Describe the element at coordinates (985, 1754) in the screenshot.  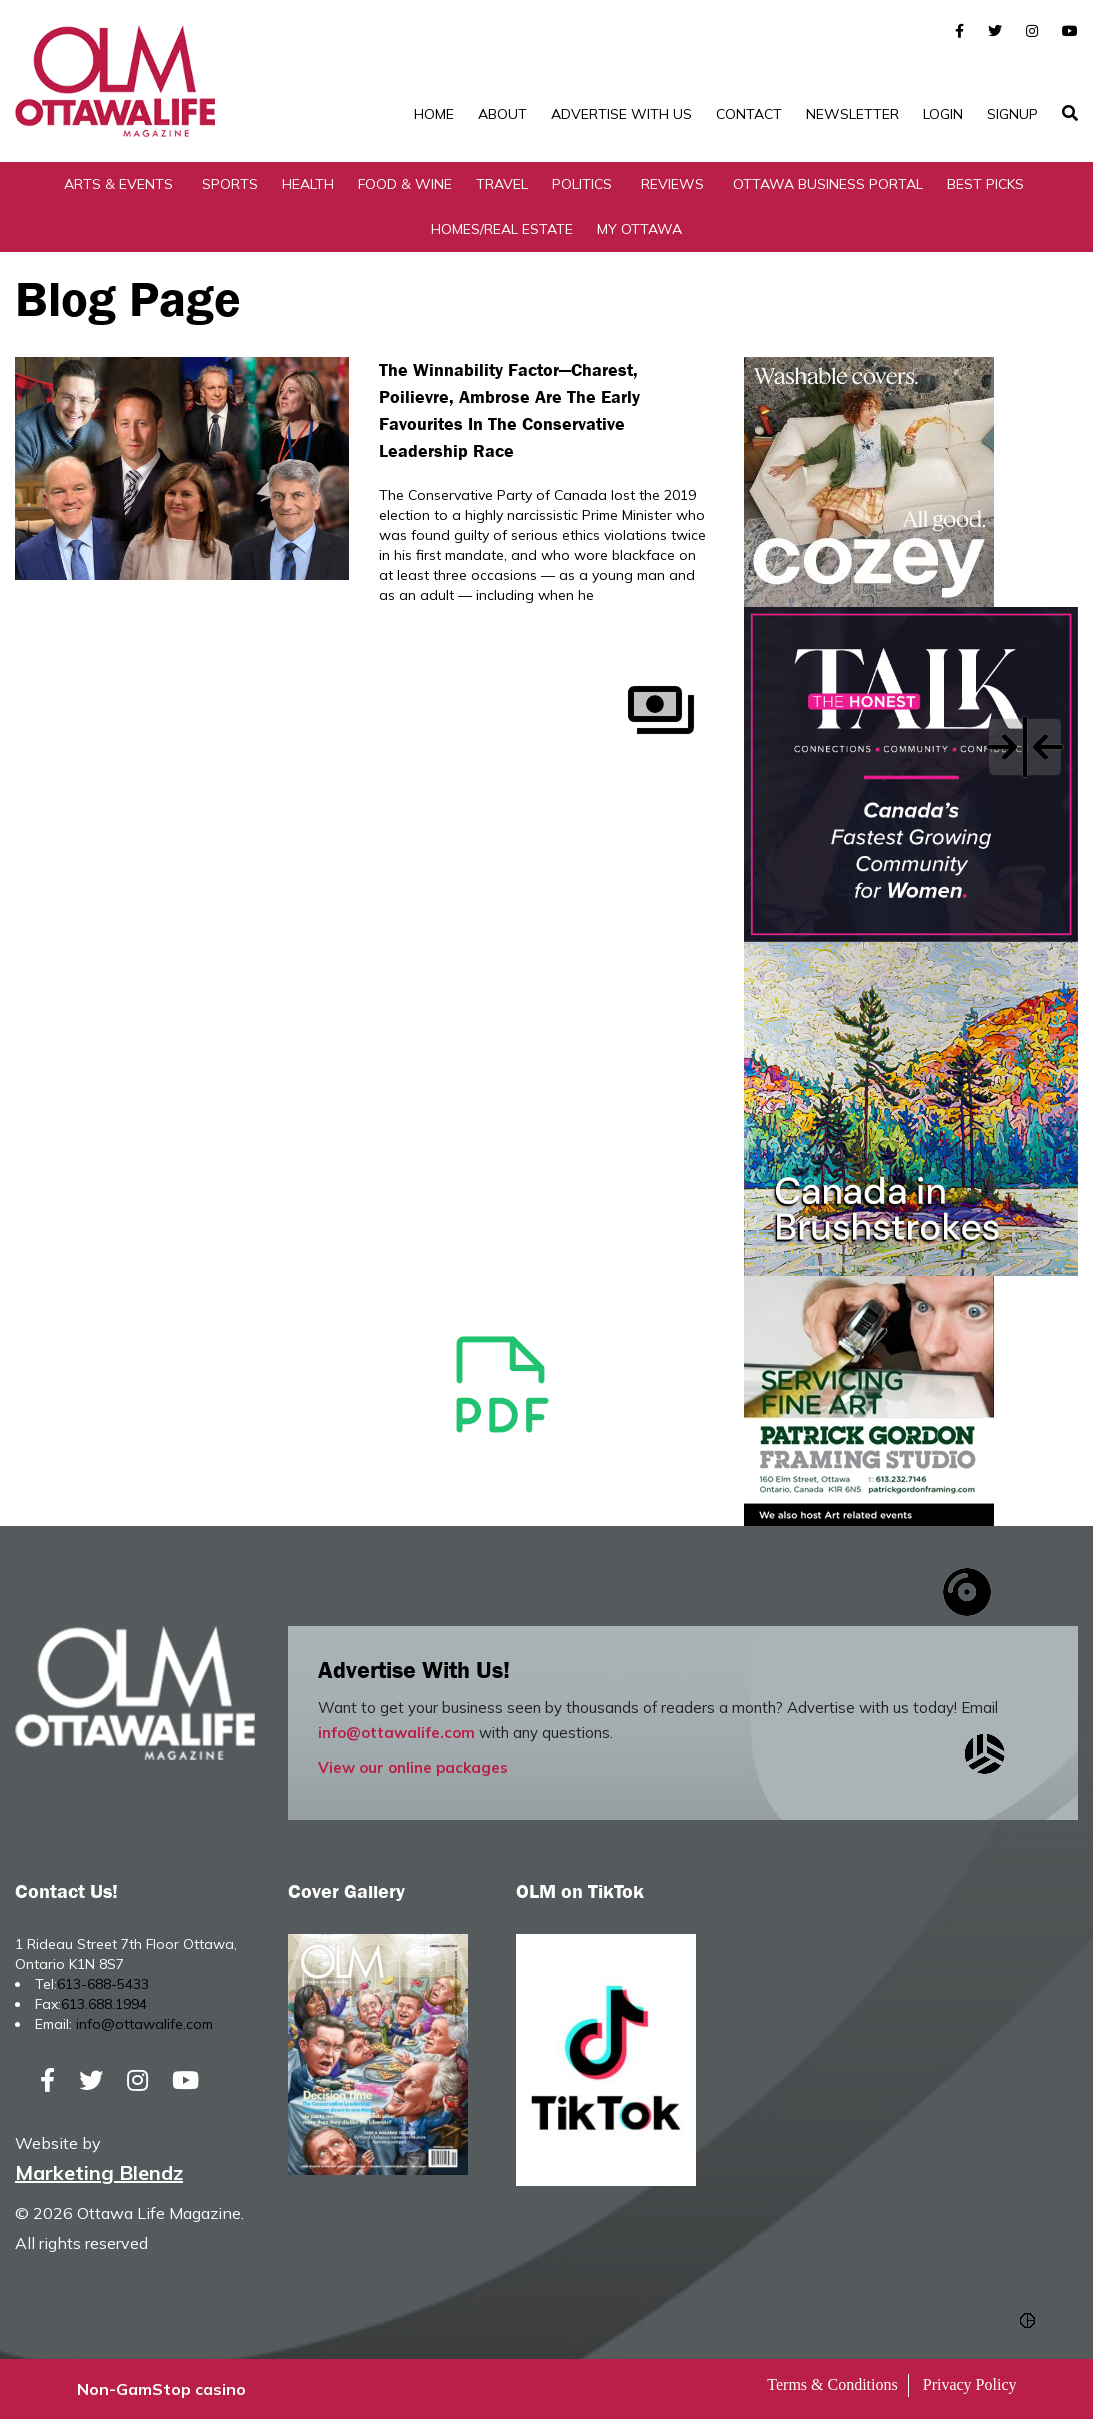
I see `access volleyball or sports content` at that location.